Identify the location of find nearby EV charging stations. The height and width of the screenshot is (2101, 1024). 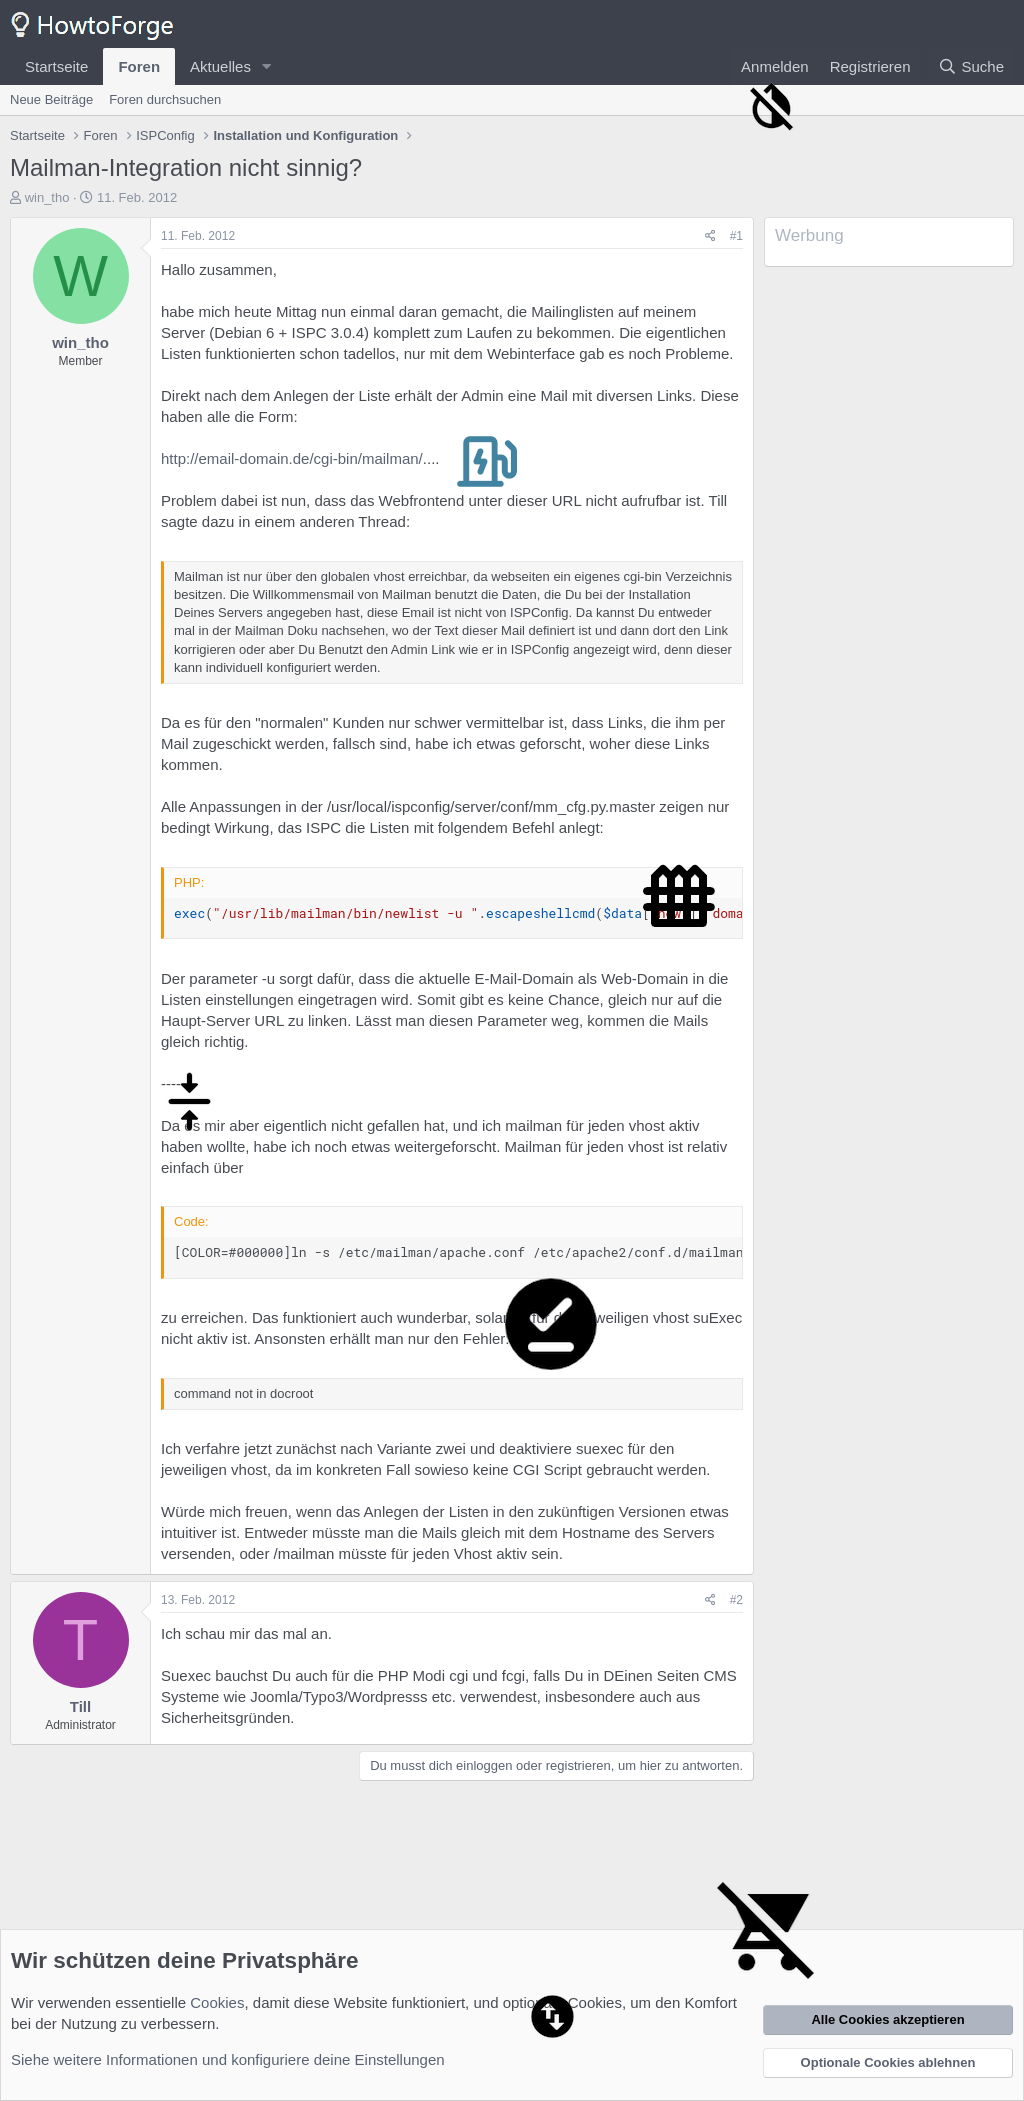
(484, 461).